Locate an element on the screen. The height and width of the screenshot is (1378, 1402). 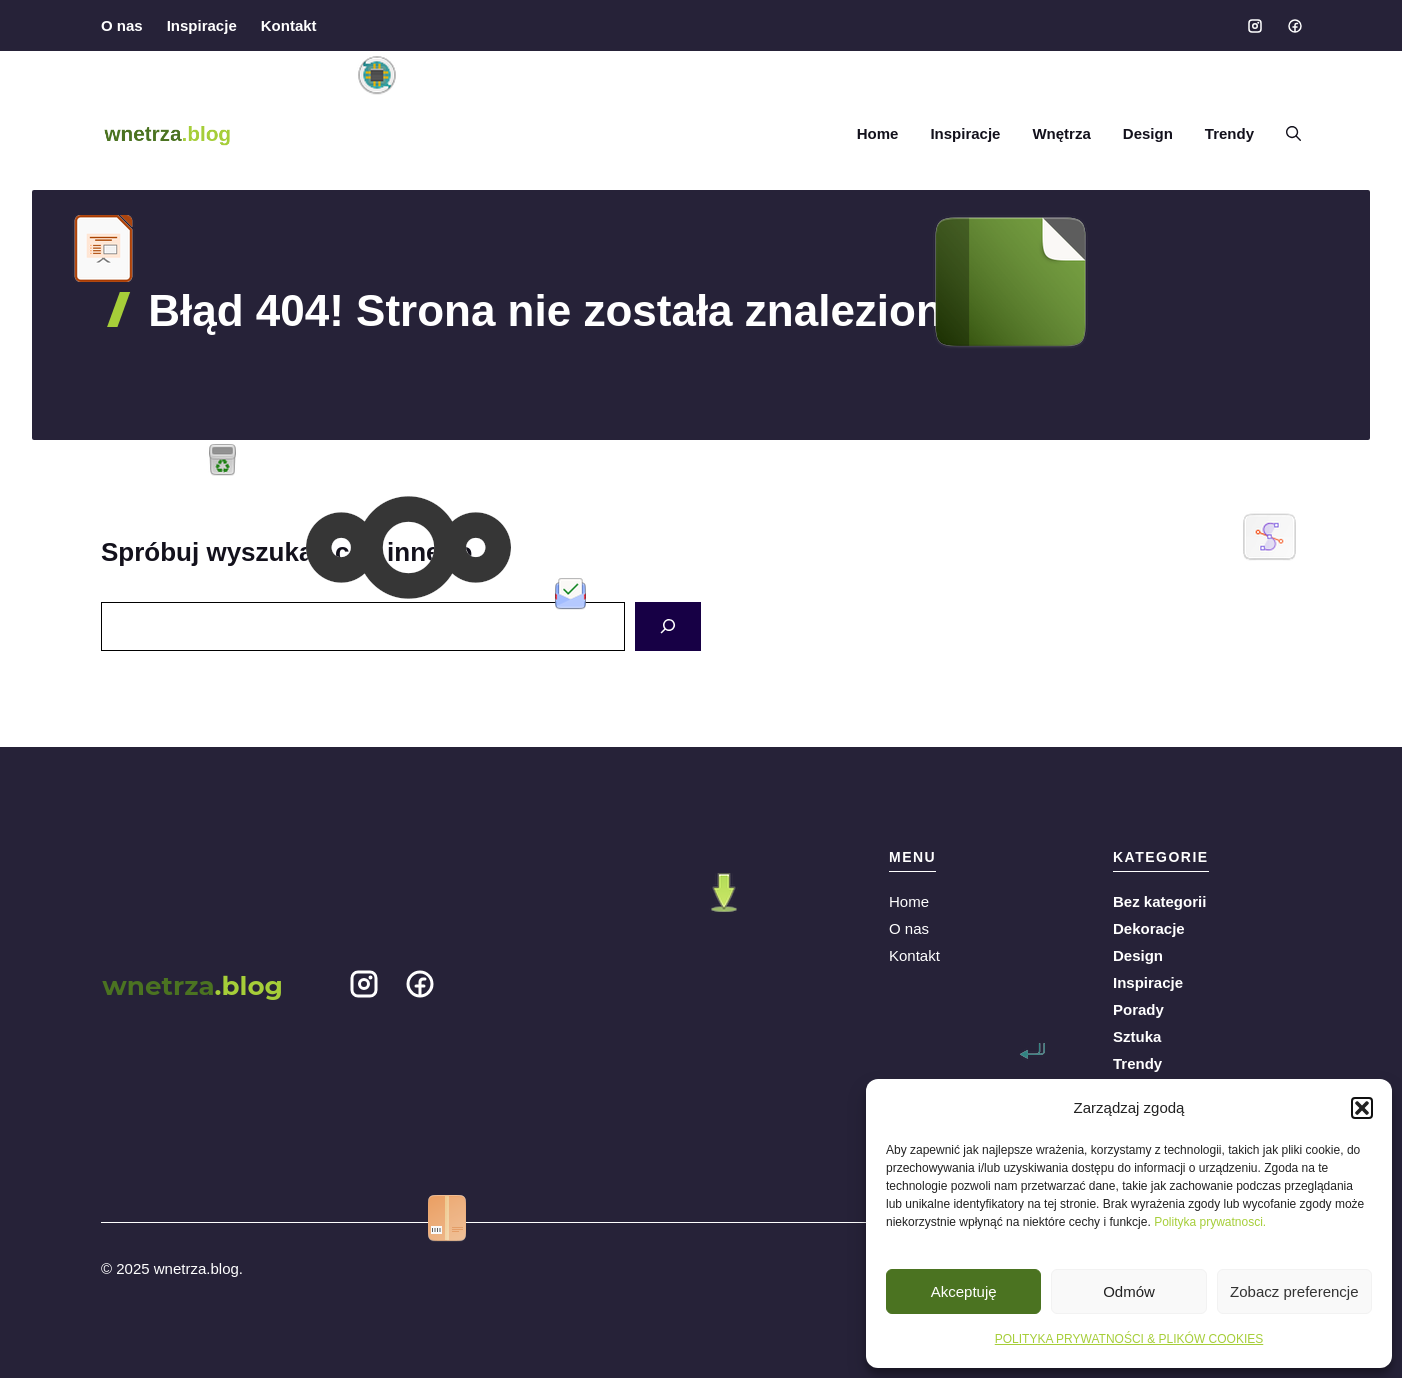
access hardware driver settings is located at coordinates (377, 75).